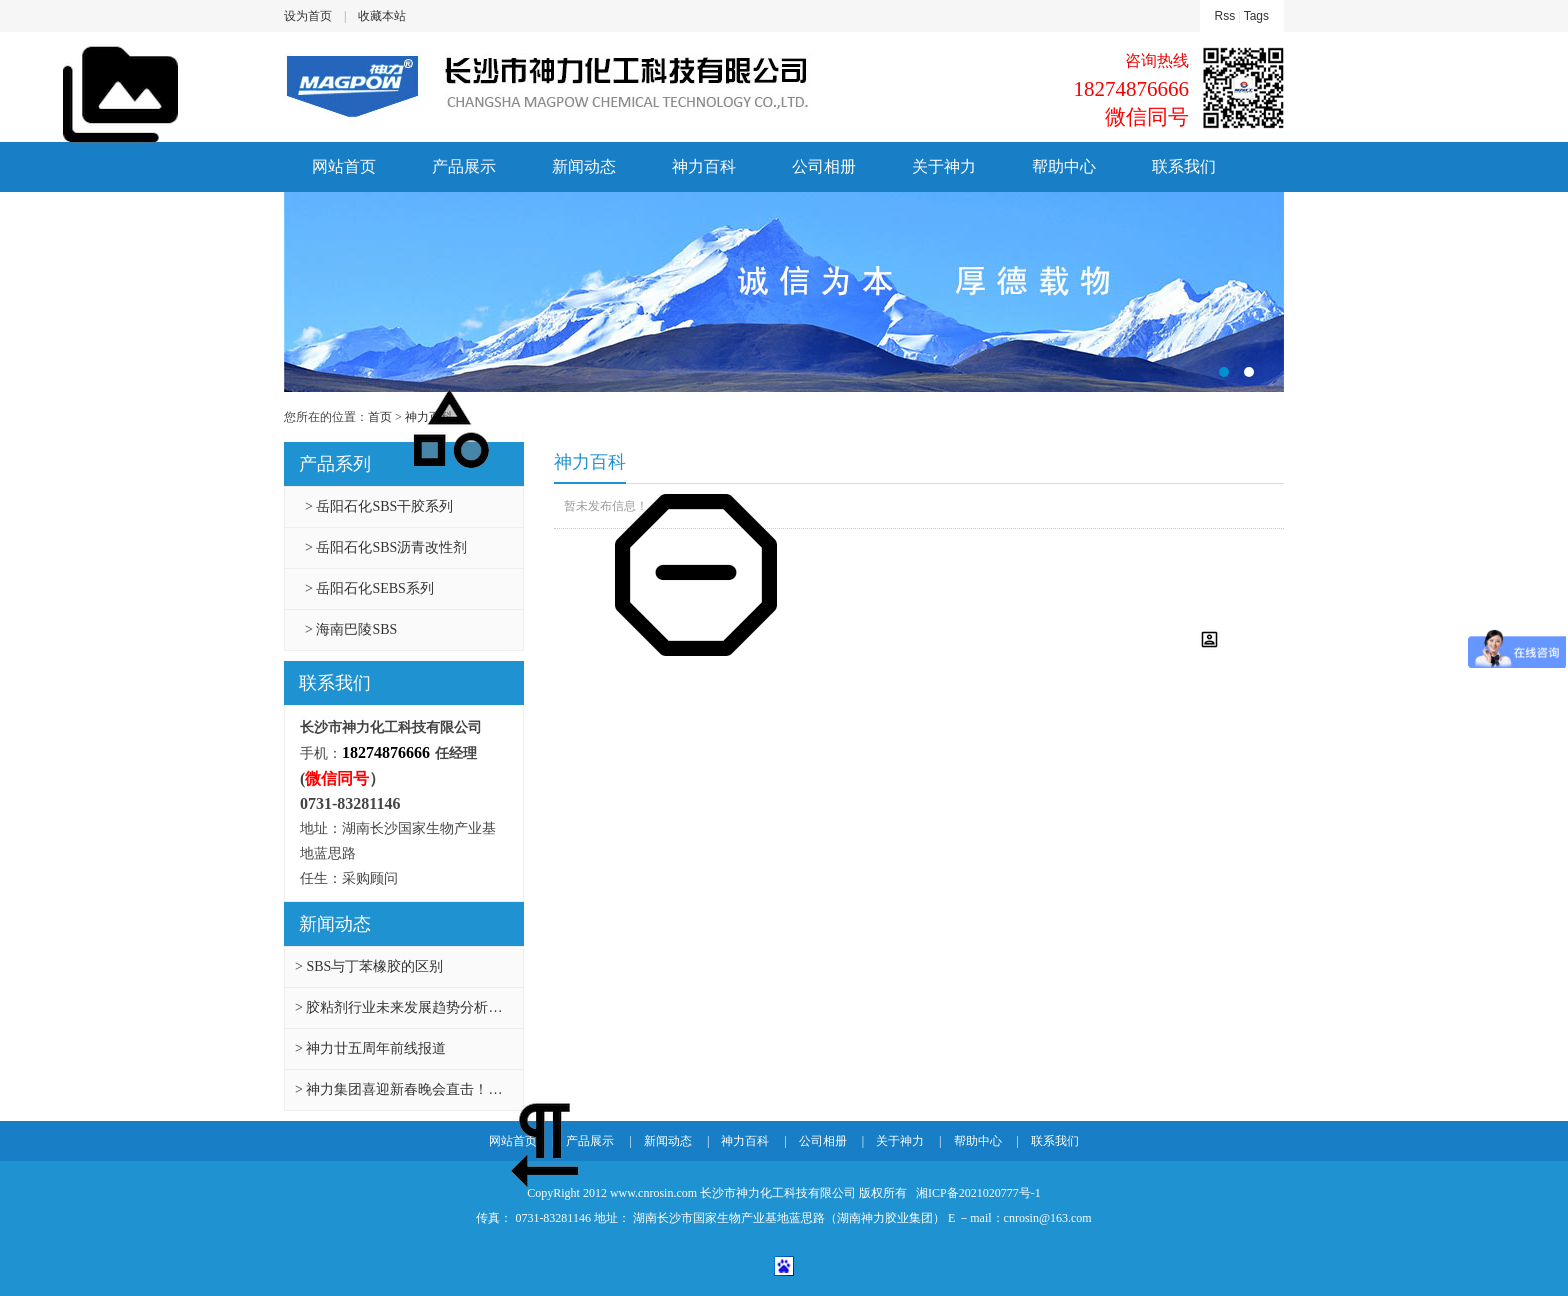 This screenshot has width=1568, height=1296. I want to click on switch text direction to right-to-left, so click(544, 1145).